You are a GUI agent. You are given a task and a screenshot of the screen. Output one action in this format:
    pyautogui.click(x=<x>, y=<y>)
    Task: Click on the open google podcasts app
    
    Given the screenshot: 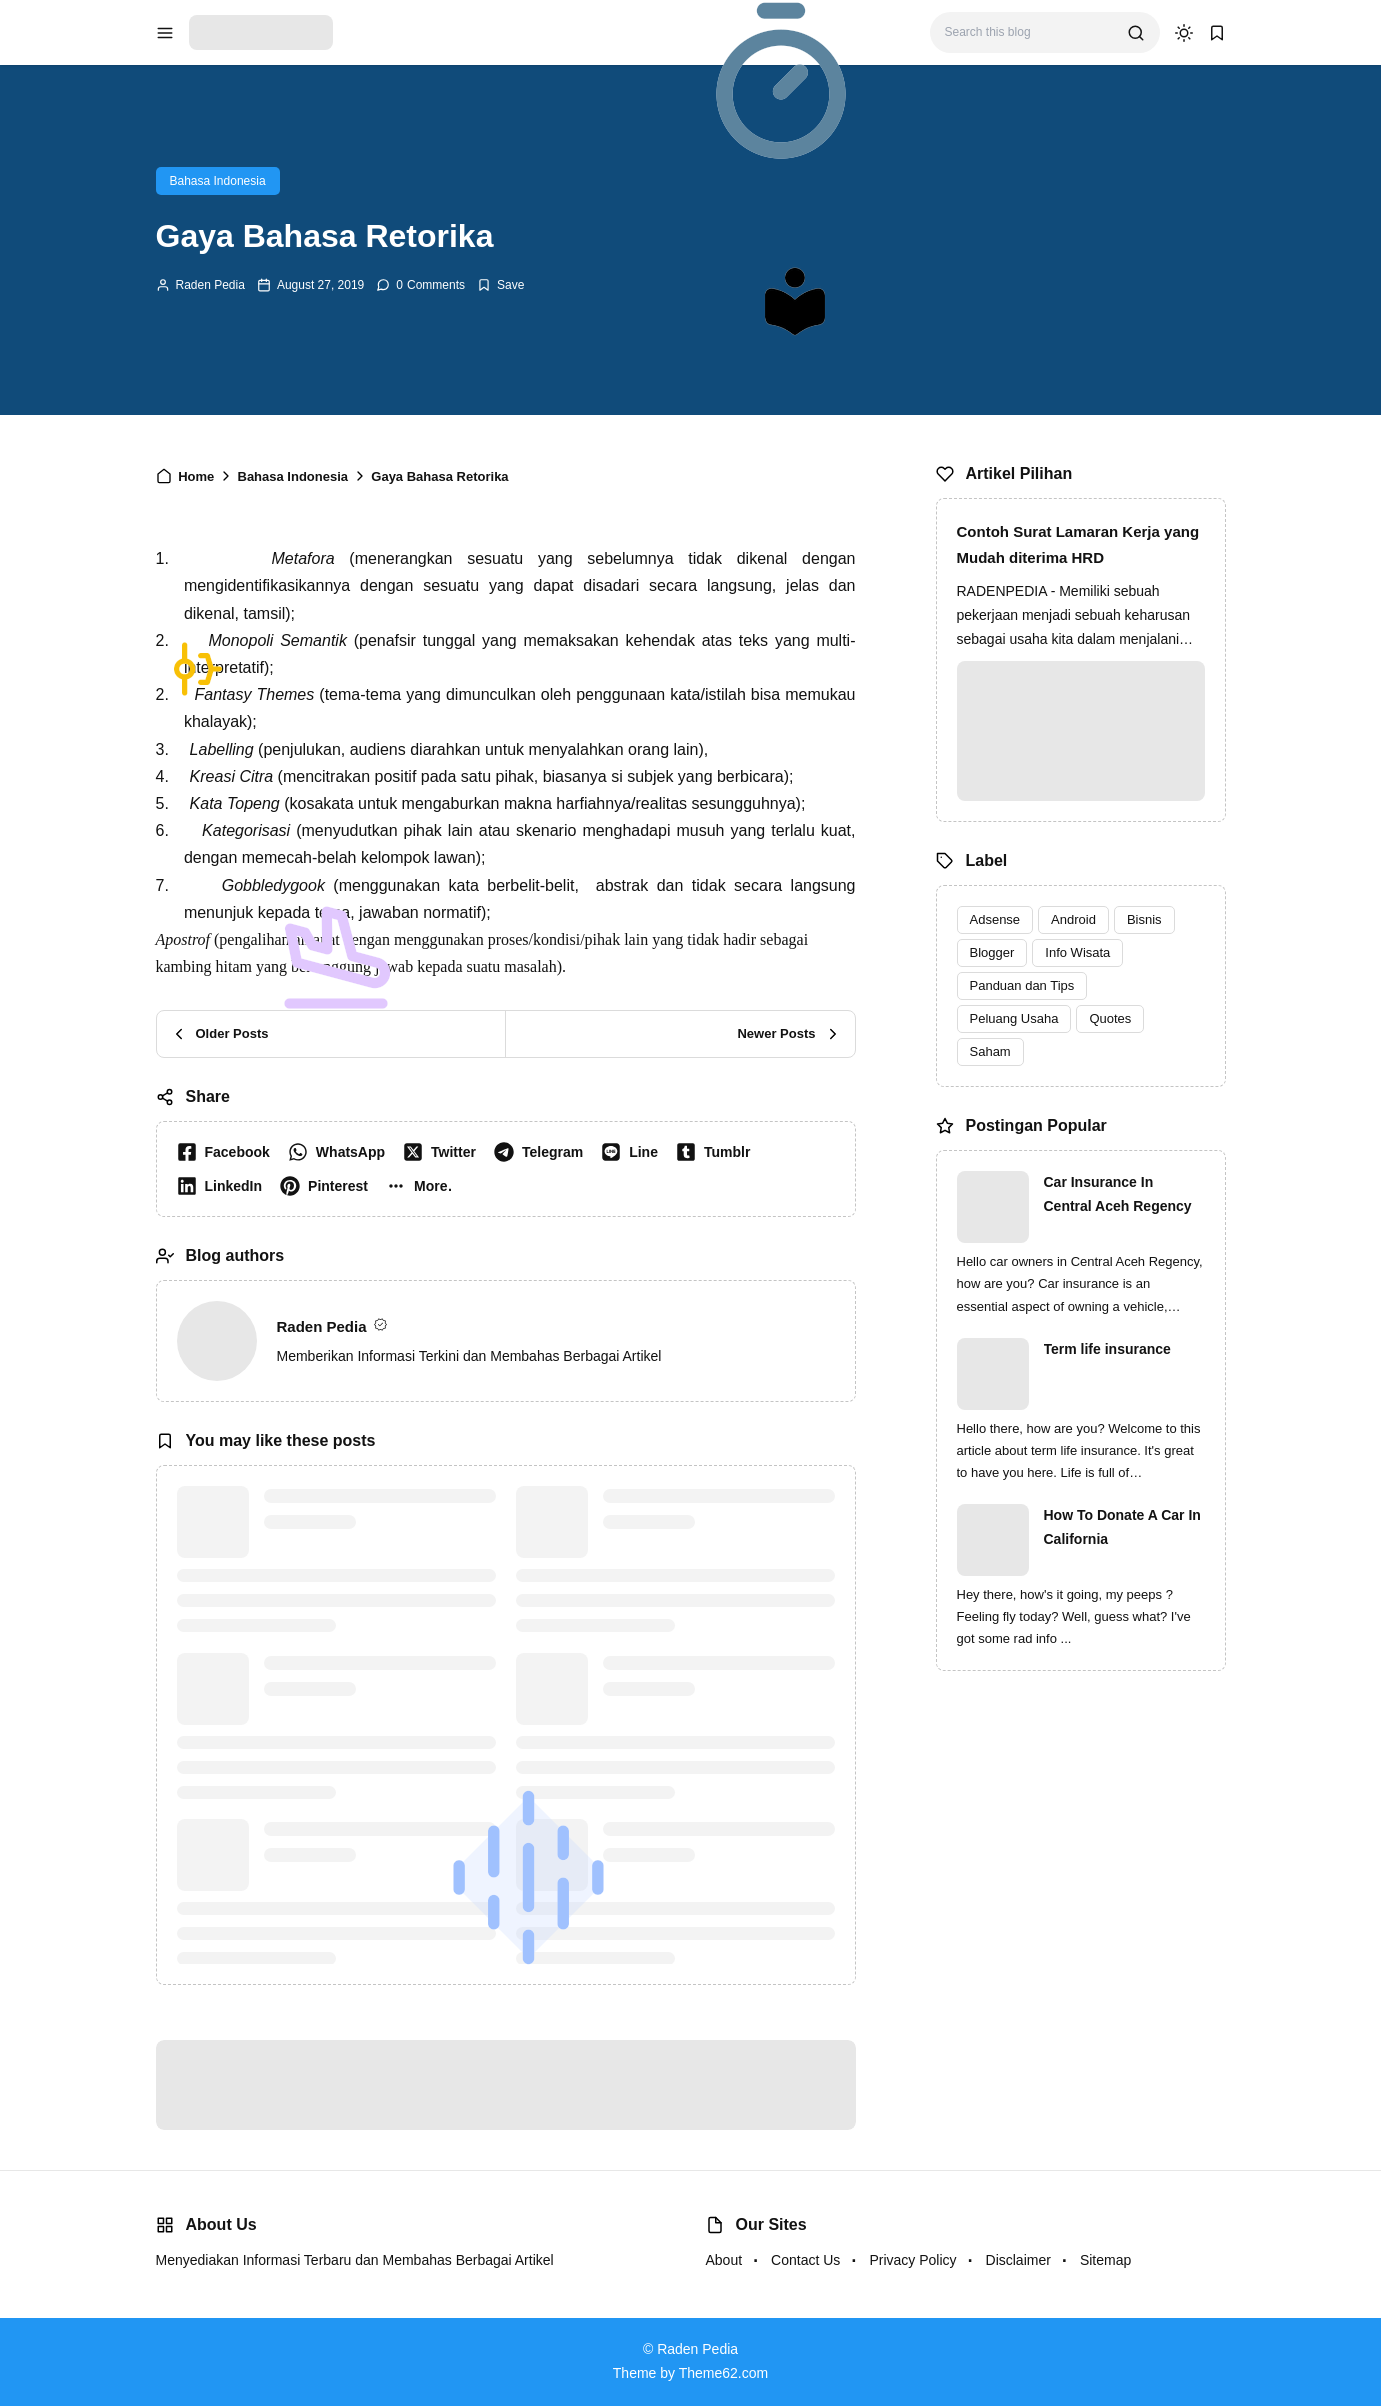 What is the action you would take?
    pyautogui.click(x=528, y=1877)
    